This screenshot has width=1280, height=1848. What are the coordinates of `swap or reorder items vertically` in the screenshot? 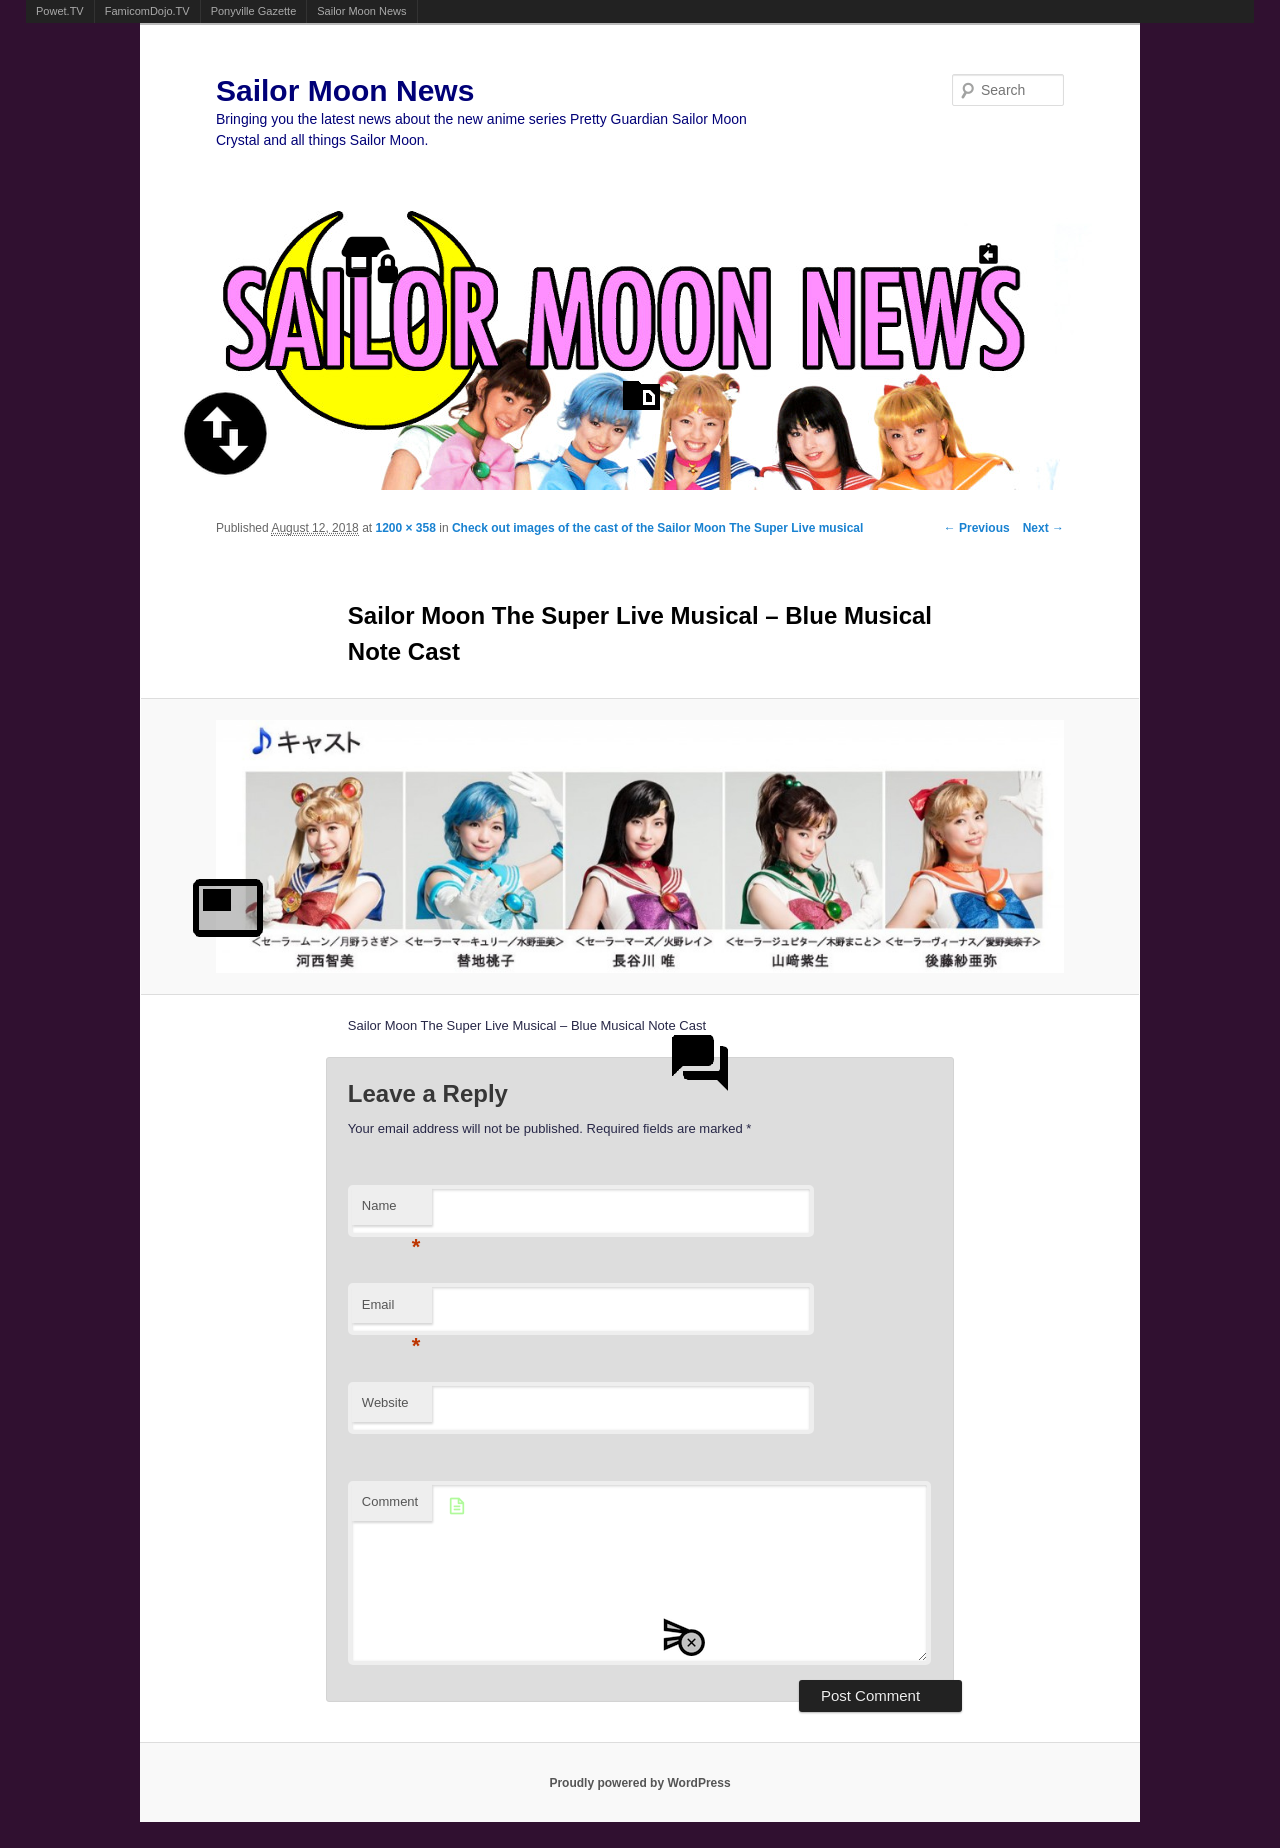 It's located at (225, 433).